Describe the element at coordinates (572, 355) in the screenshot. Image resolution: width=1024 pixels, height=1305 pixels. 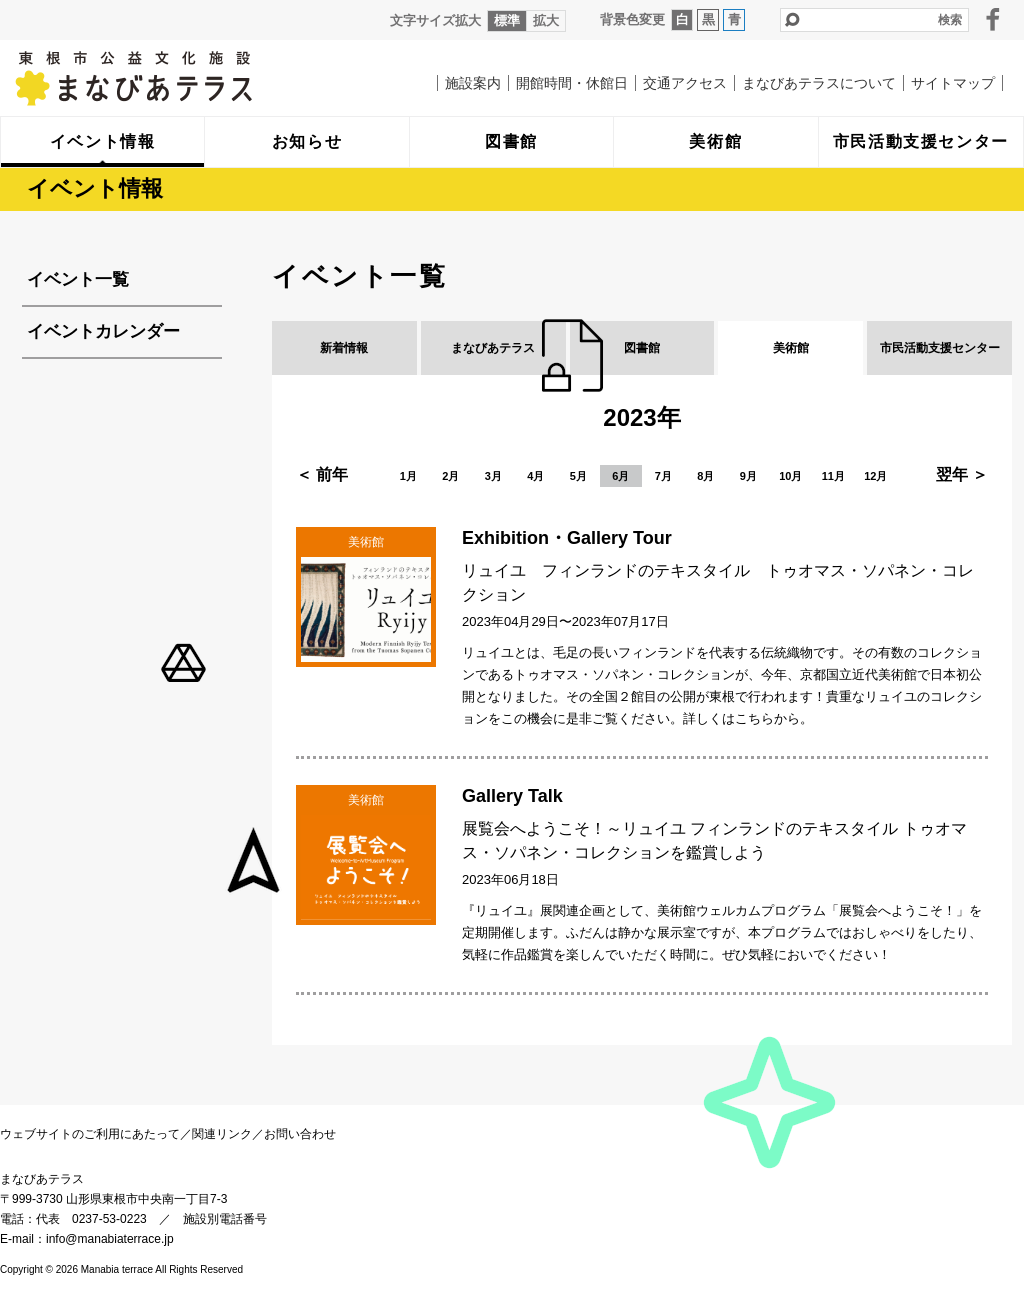
I see `access a password-protected file` at that location.